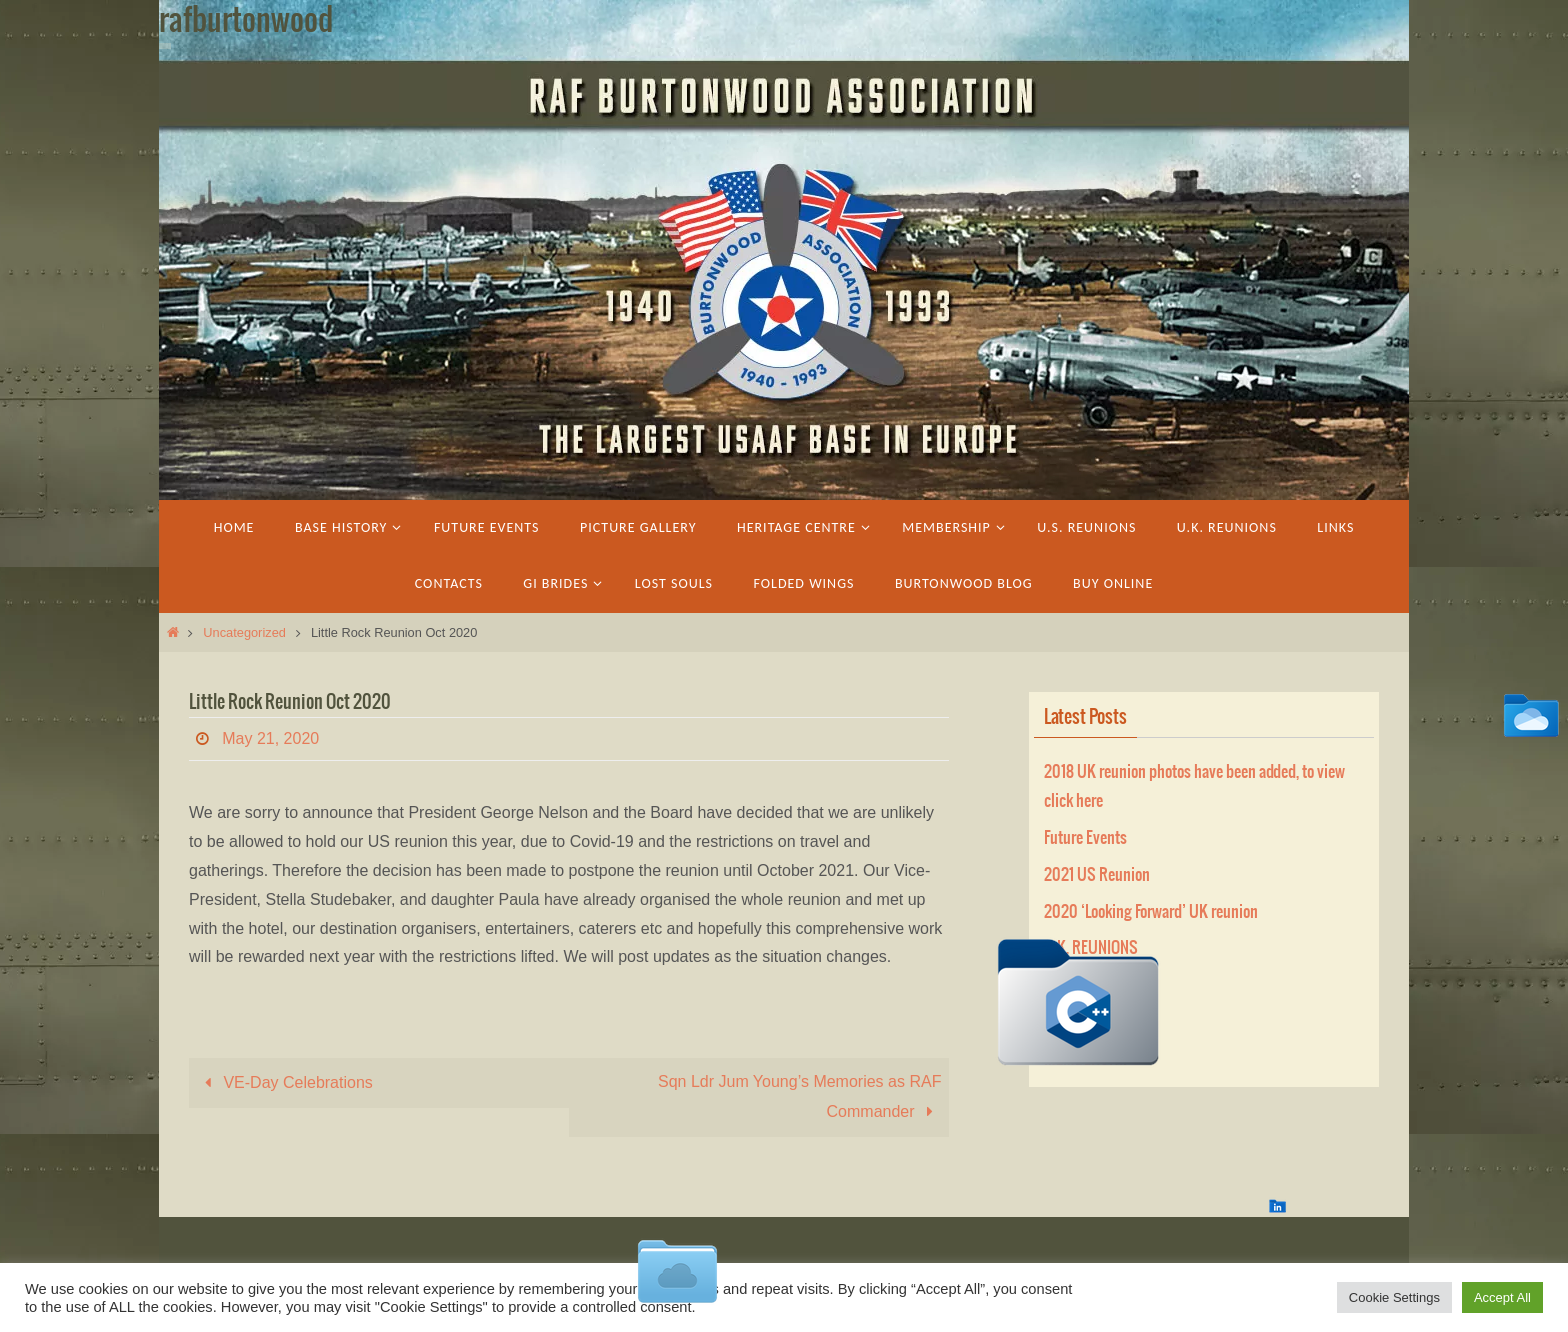 Image resolution: width=1568 pixels, height=1332 pixels. I want to click on open OneDrive synced folder, so click(1531, 717).